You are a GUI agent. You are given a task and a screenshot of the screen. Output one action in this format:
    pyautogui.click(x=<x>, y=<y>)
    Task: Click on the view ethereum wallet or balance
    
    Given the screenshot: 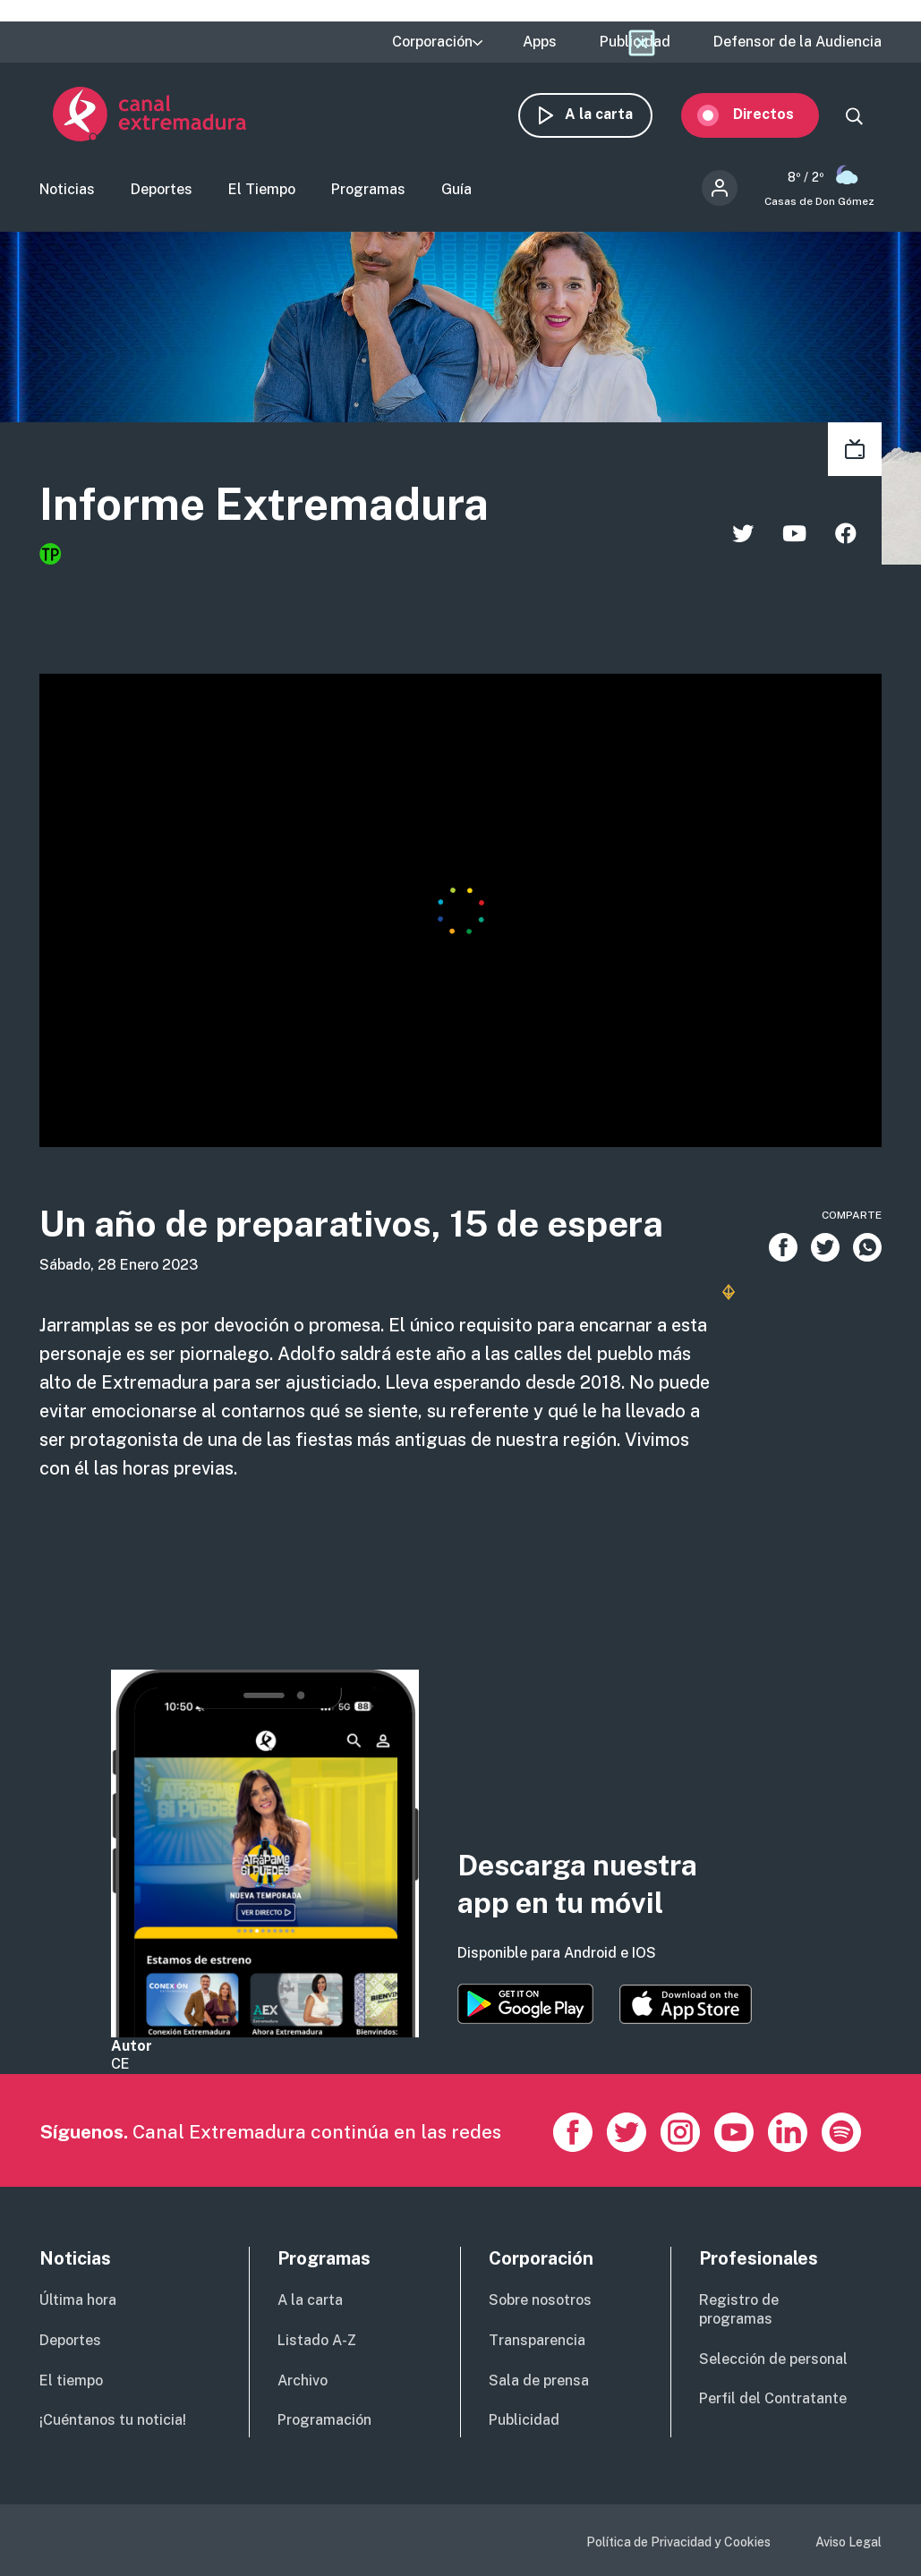 What is the action you would take?
    pyautogui.click(x=729, y=1292)
    